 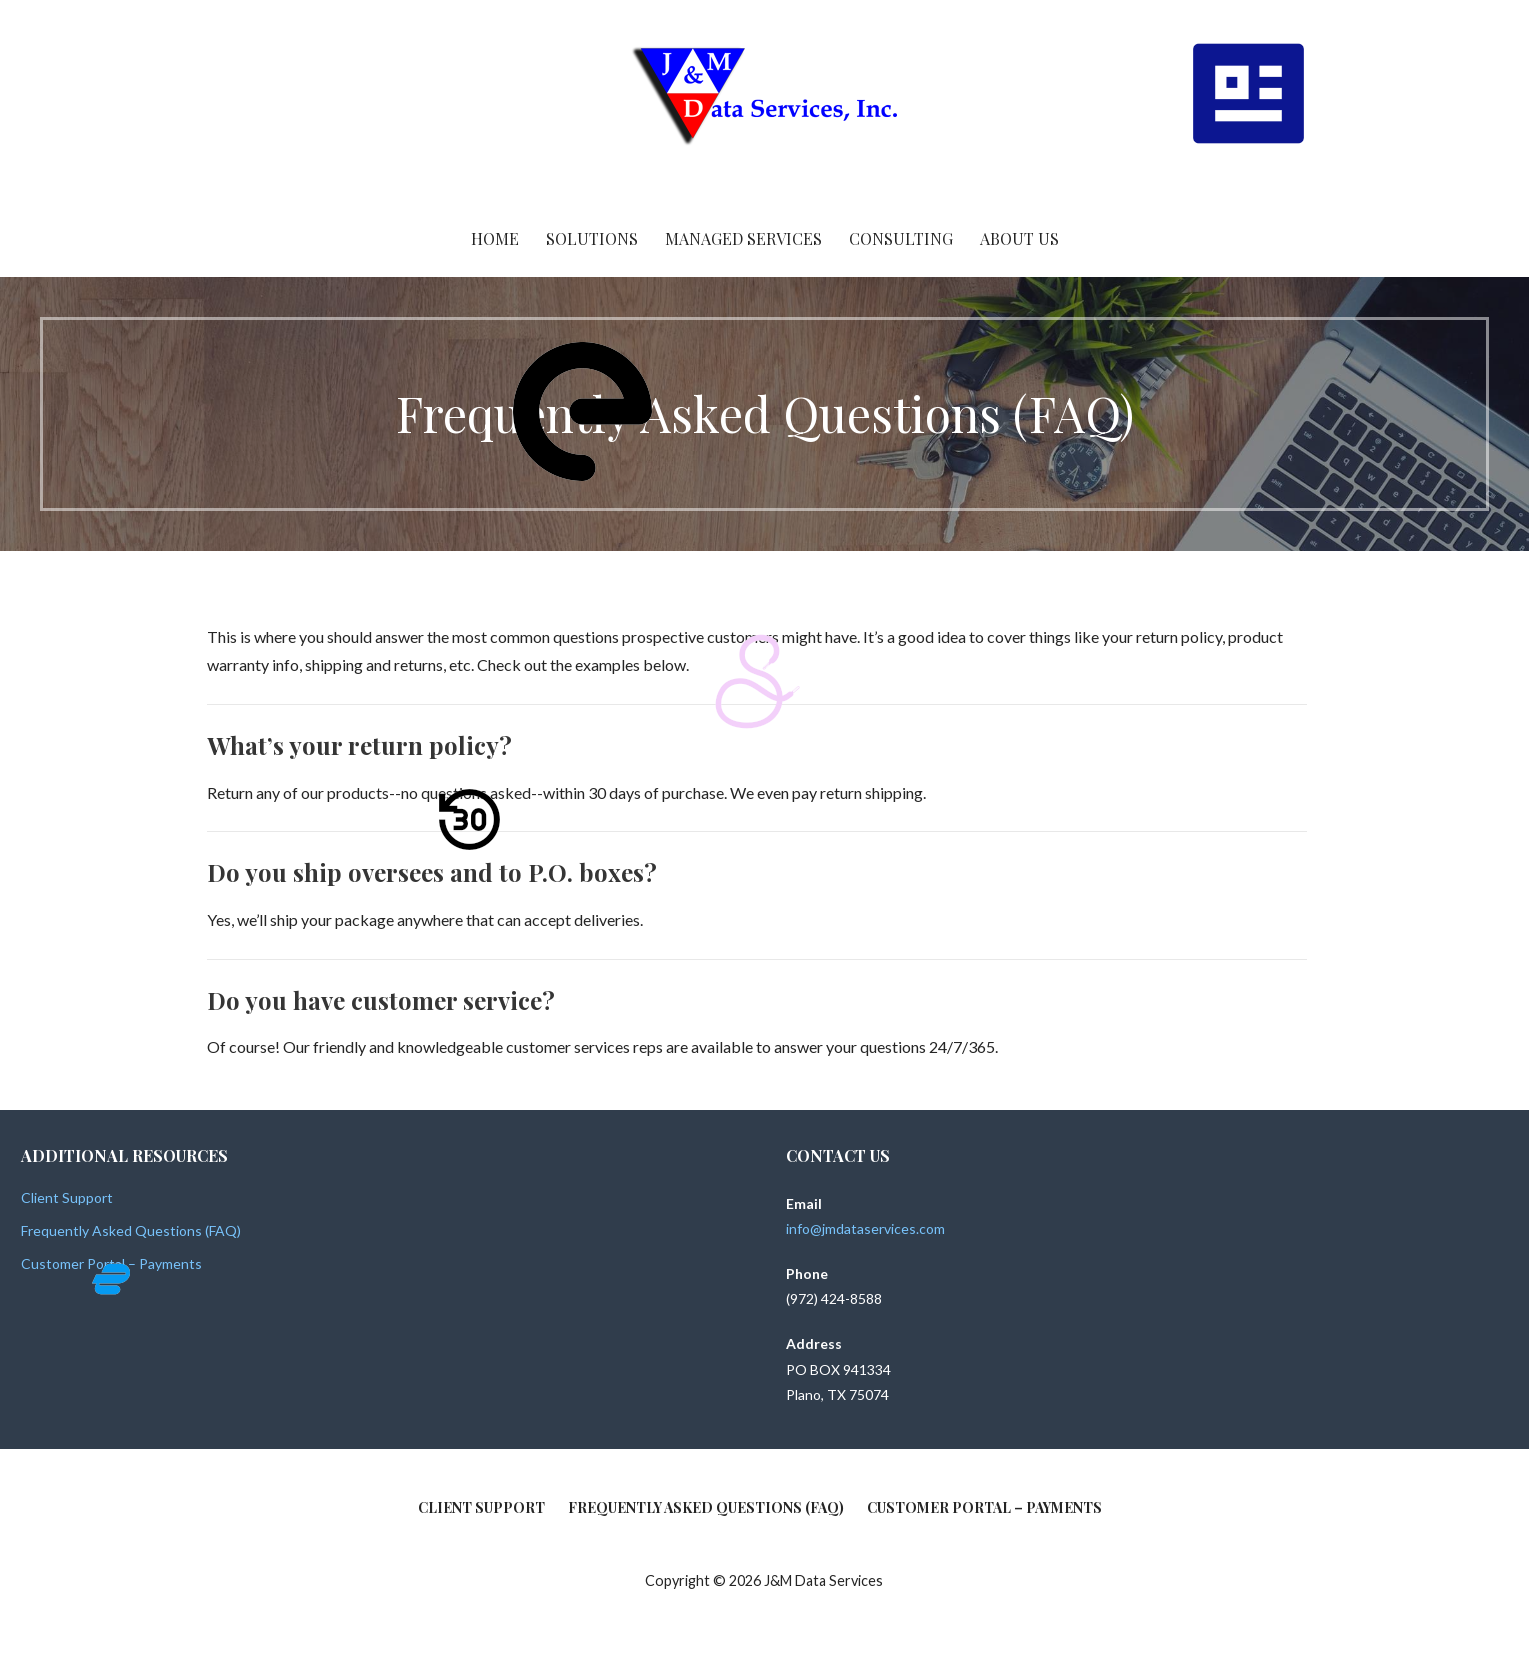 I want to click on open the e logo application, so click(x=582, y=411).